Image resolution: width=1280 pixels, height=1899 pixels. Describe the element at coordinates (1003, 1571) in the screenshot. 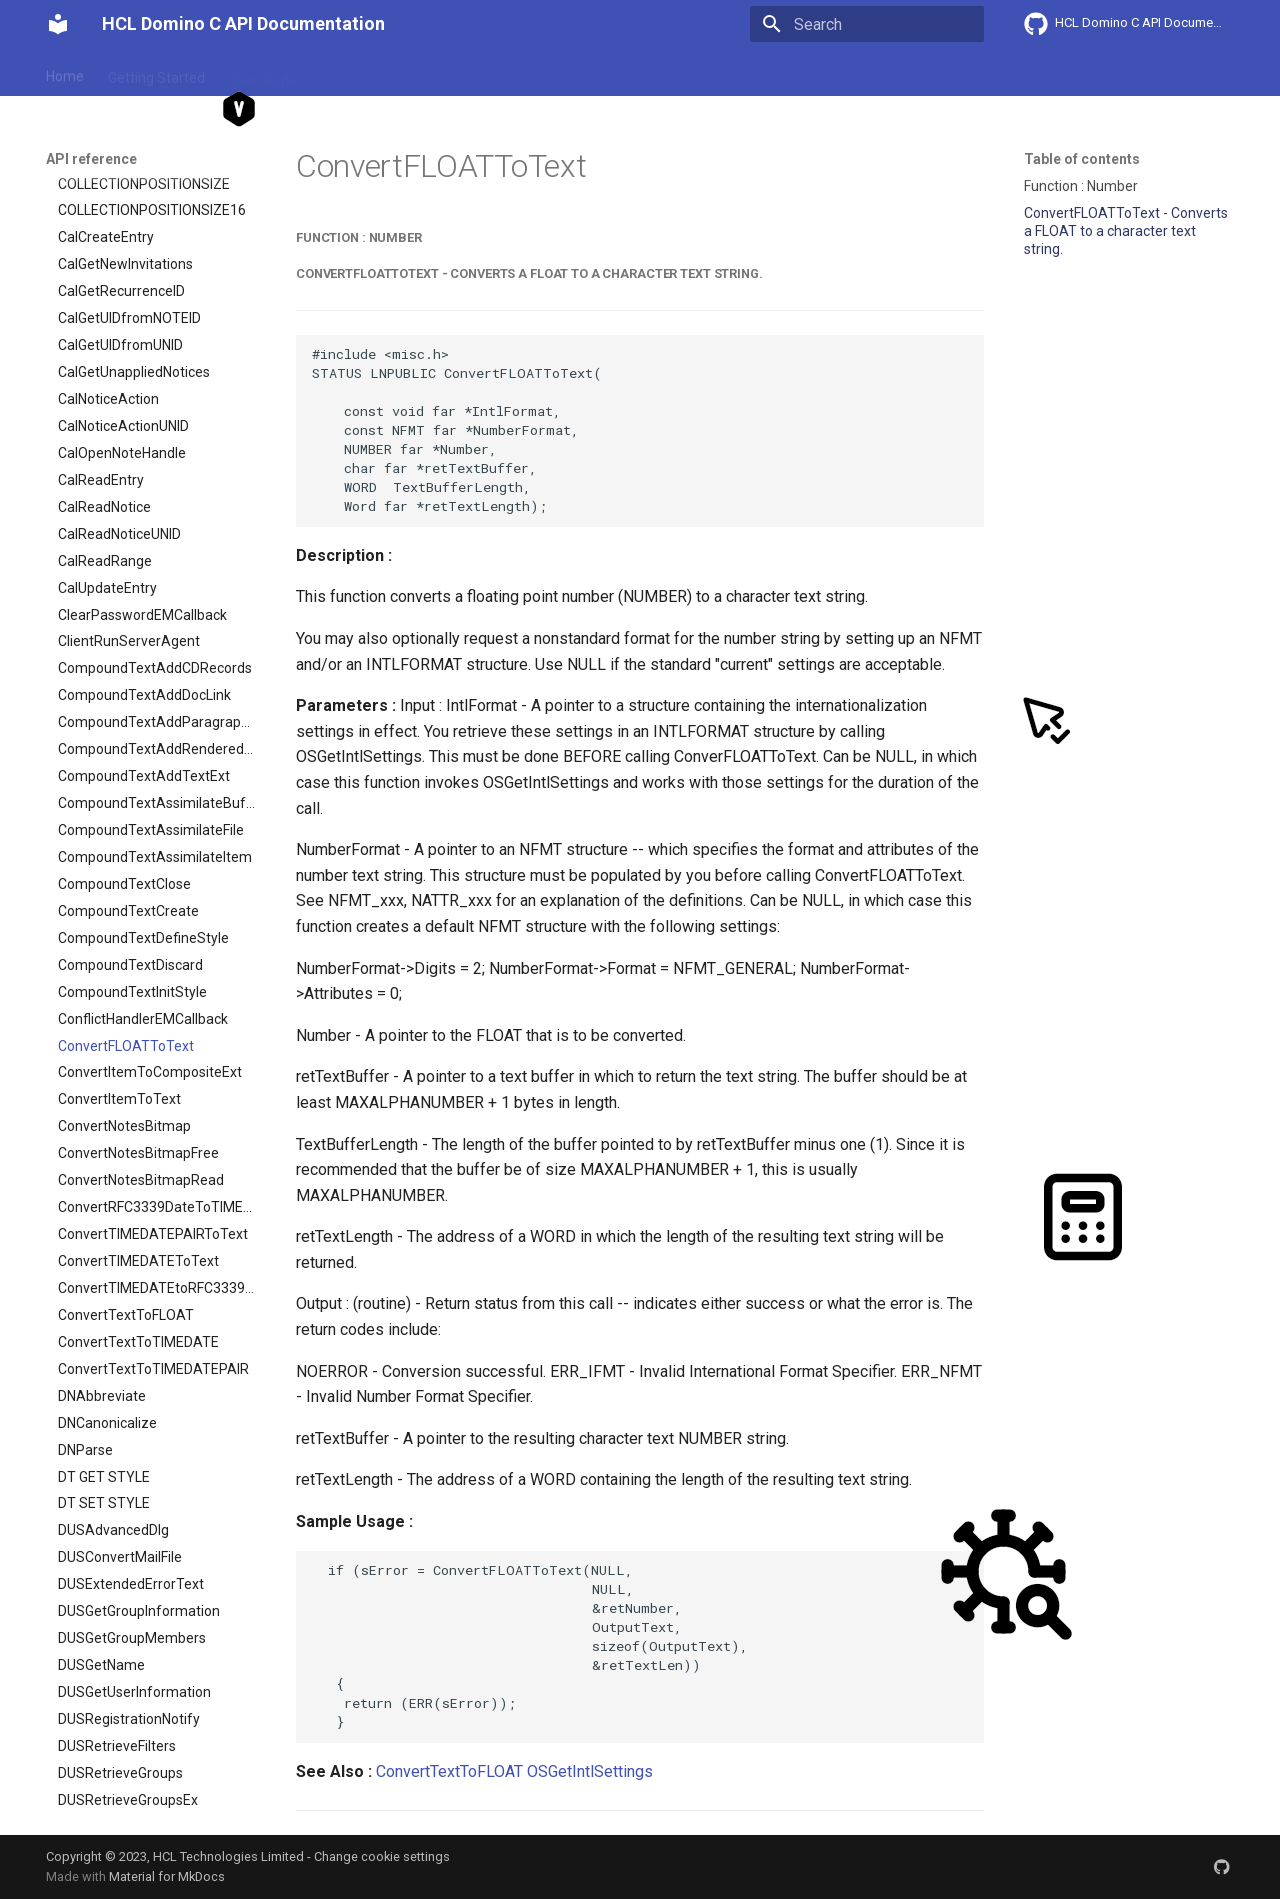

I see `search for virus or malware threats` at that location.